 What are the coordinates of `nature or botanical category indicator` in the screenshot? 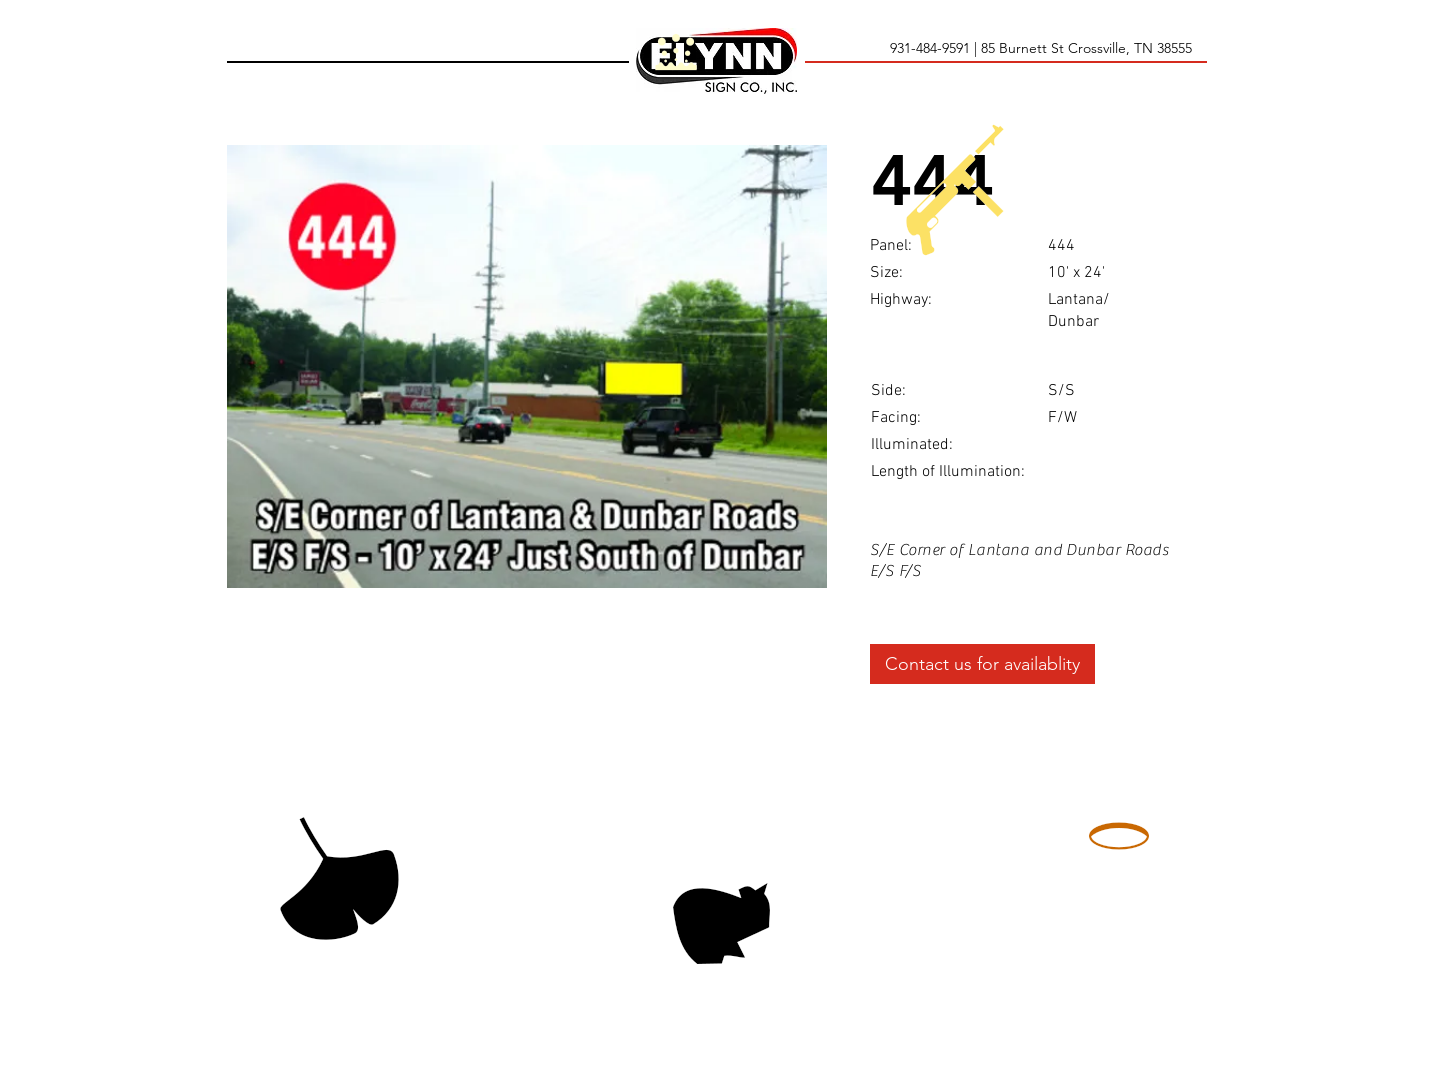 It's located at (339, 878).